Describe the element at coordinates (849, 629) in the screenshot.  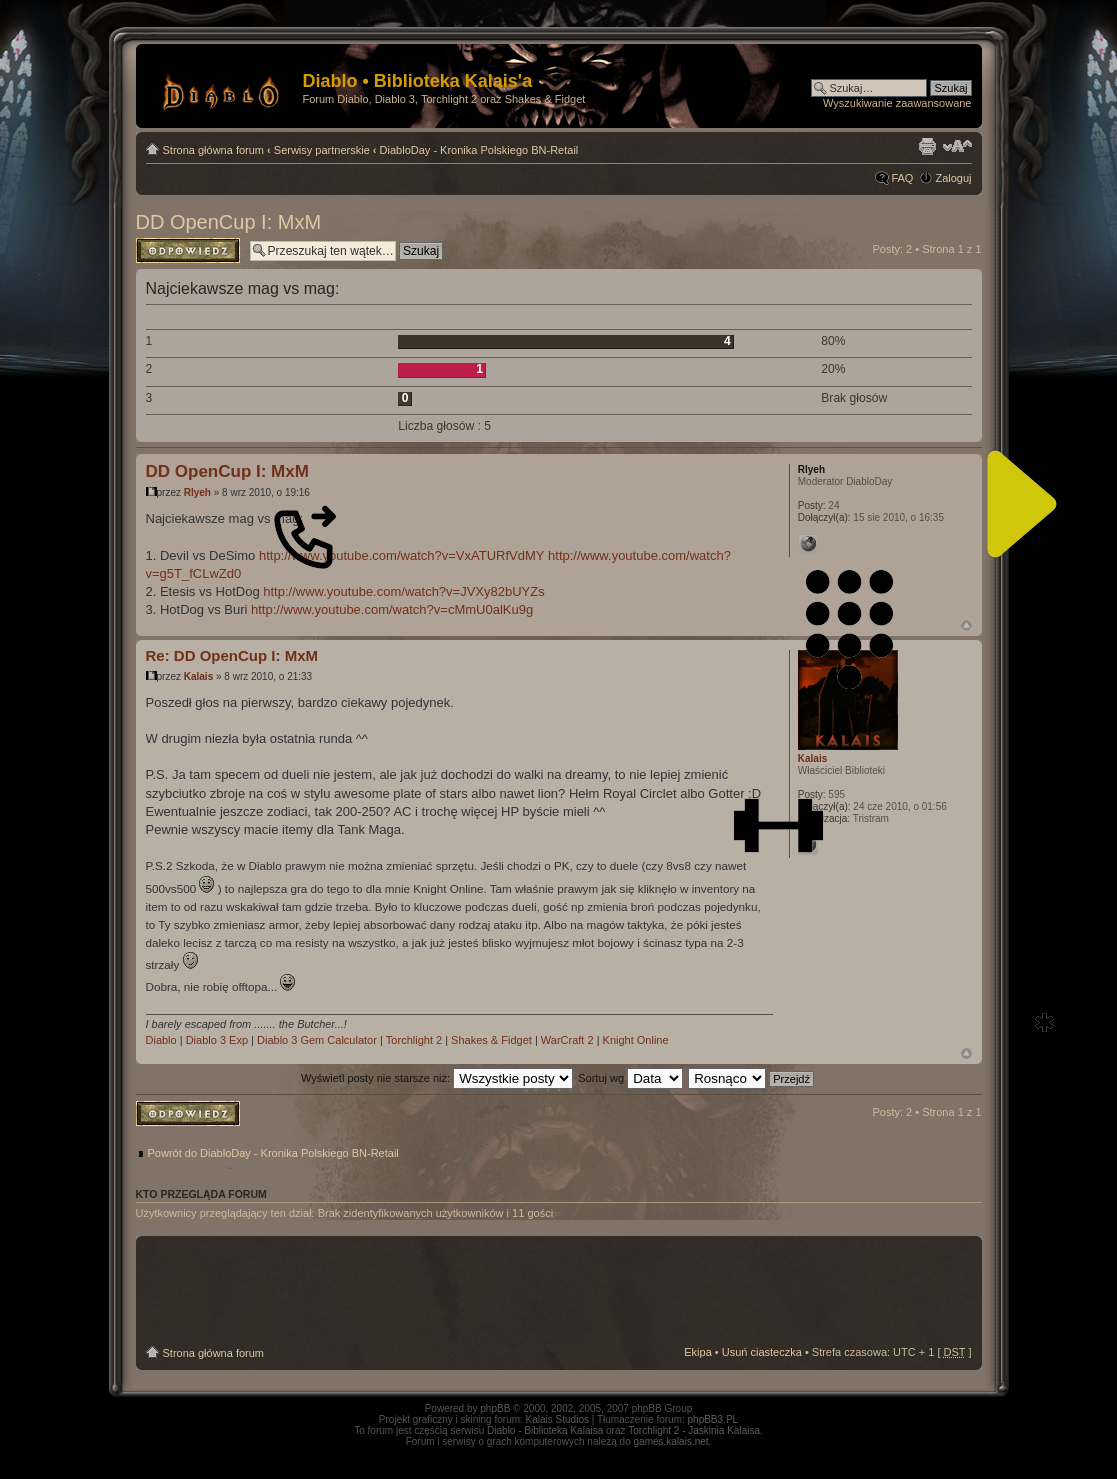
I see `open the phone dialer` at that location.